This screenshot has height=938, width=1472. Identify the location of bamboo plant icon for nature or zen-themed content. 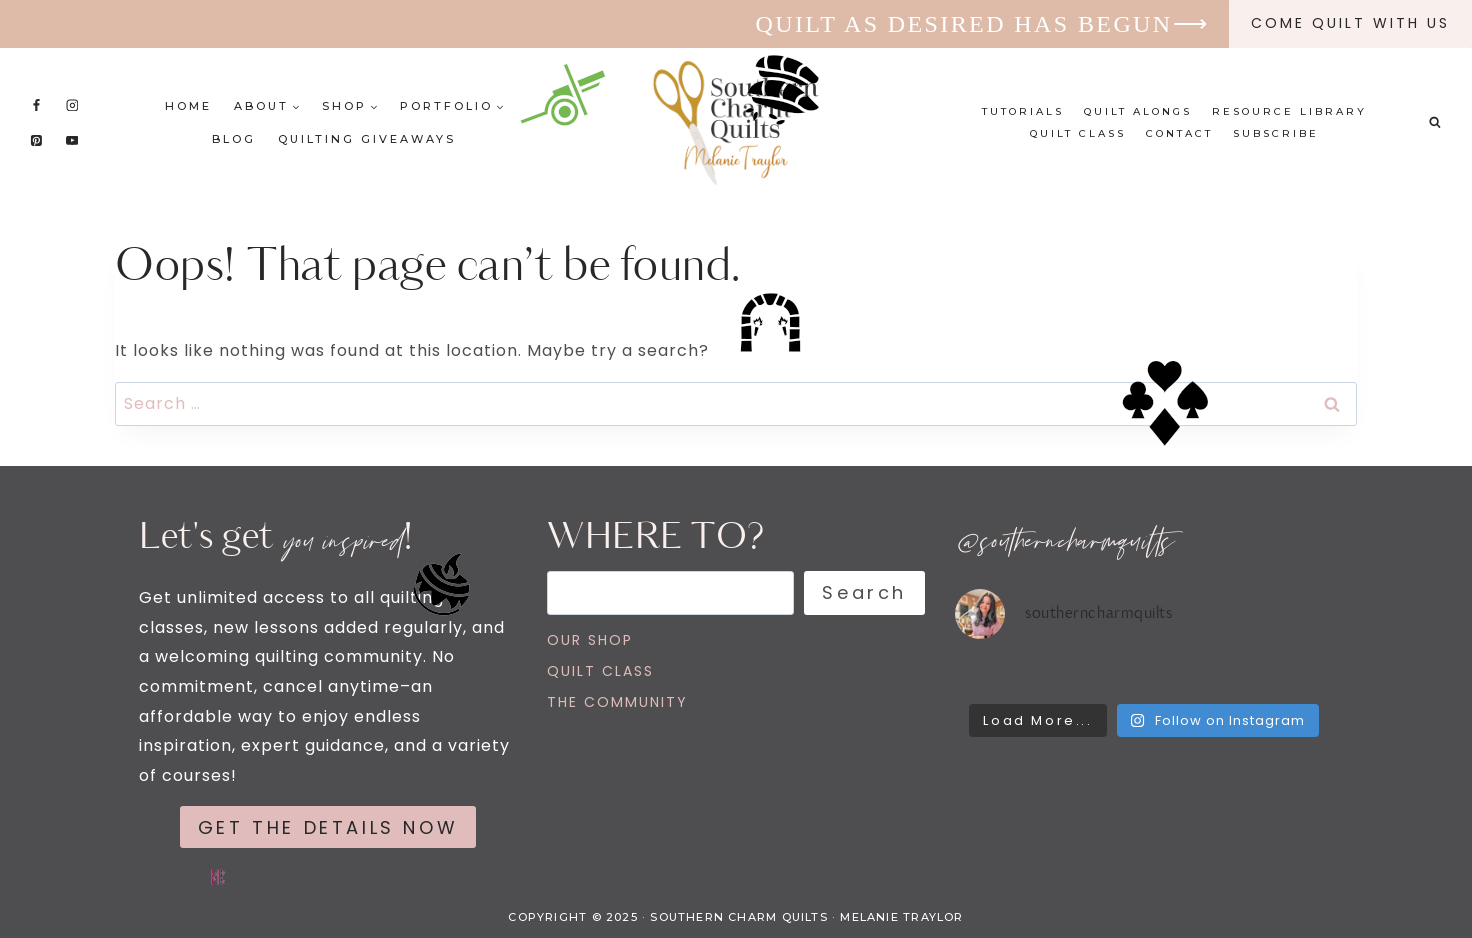
(218, 877).